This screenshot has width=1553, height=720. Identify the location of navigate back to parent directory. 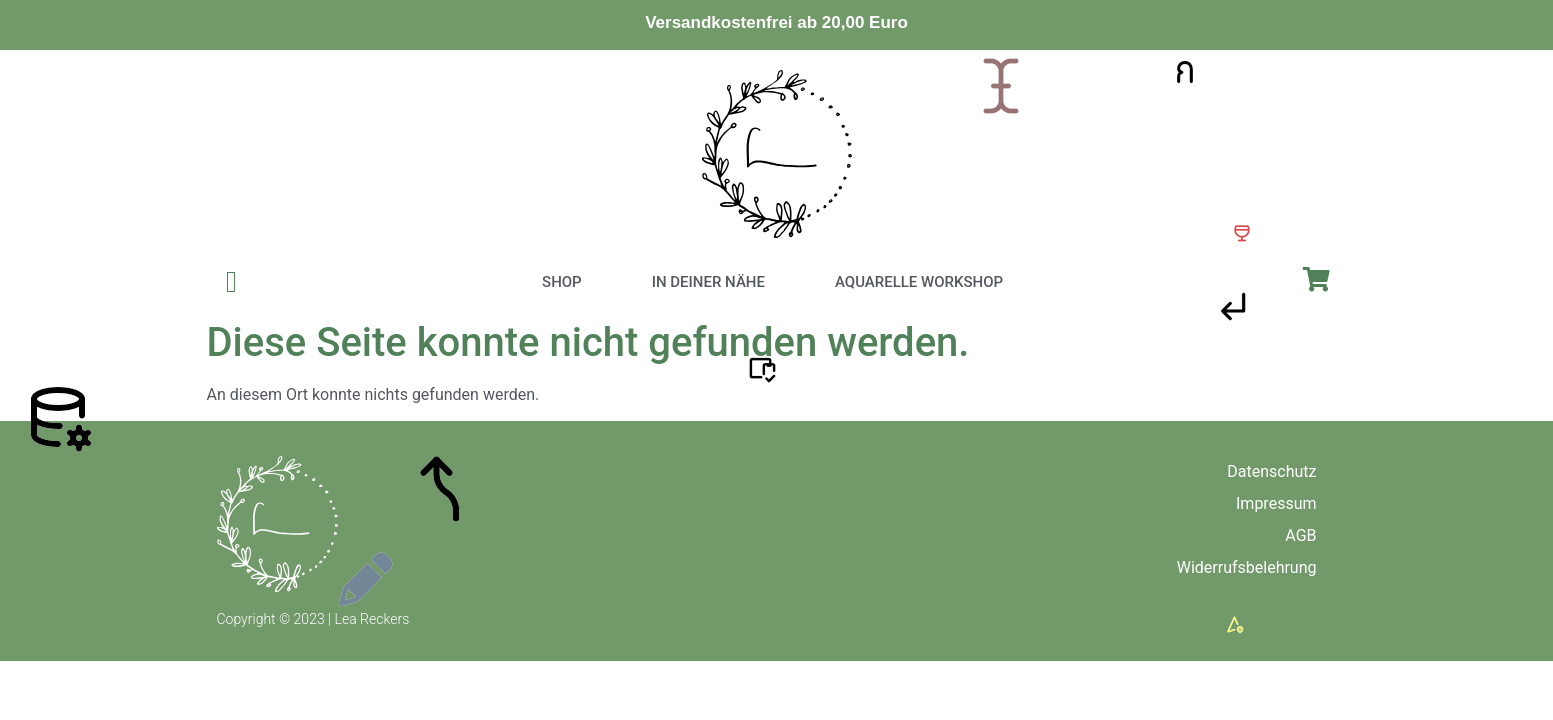
(1232, 306).